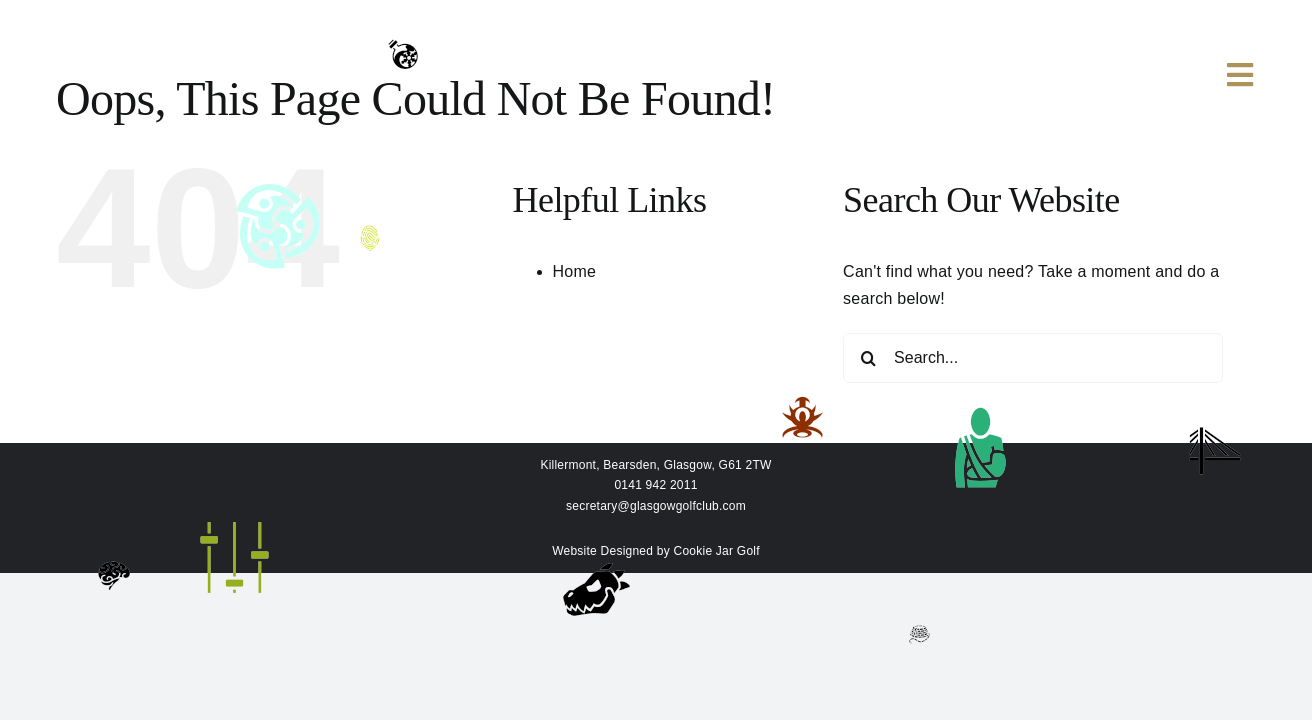 The height and width of the screenshot is (720, 1312). I want to click on adjust settings or preferences, so click(234, 557).